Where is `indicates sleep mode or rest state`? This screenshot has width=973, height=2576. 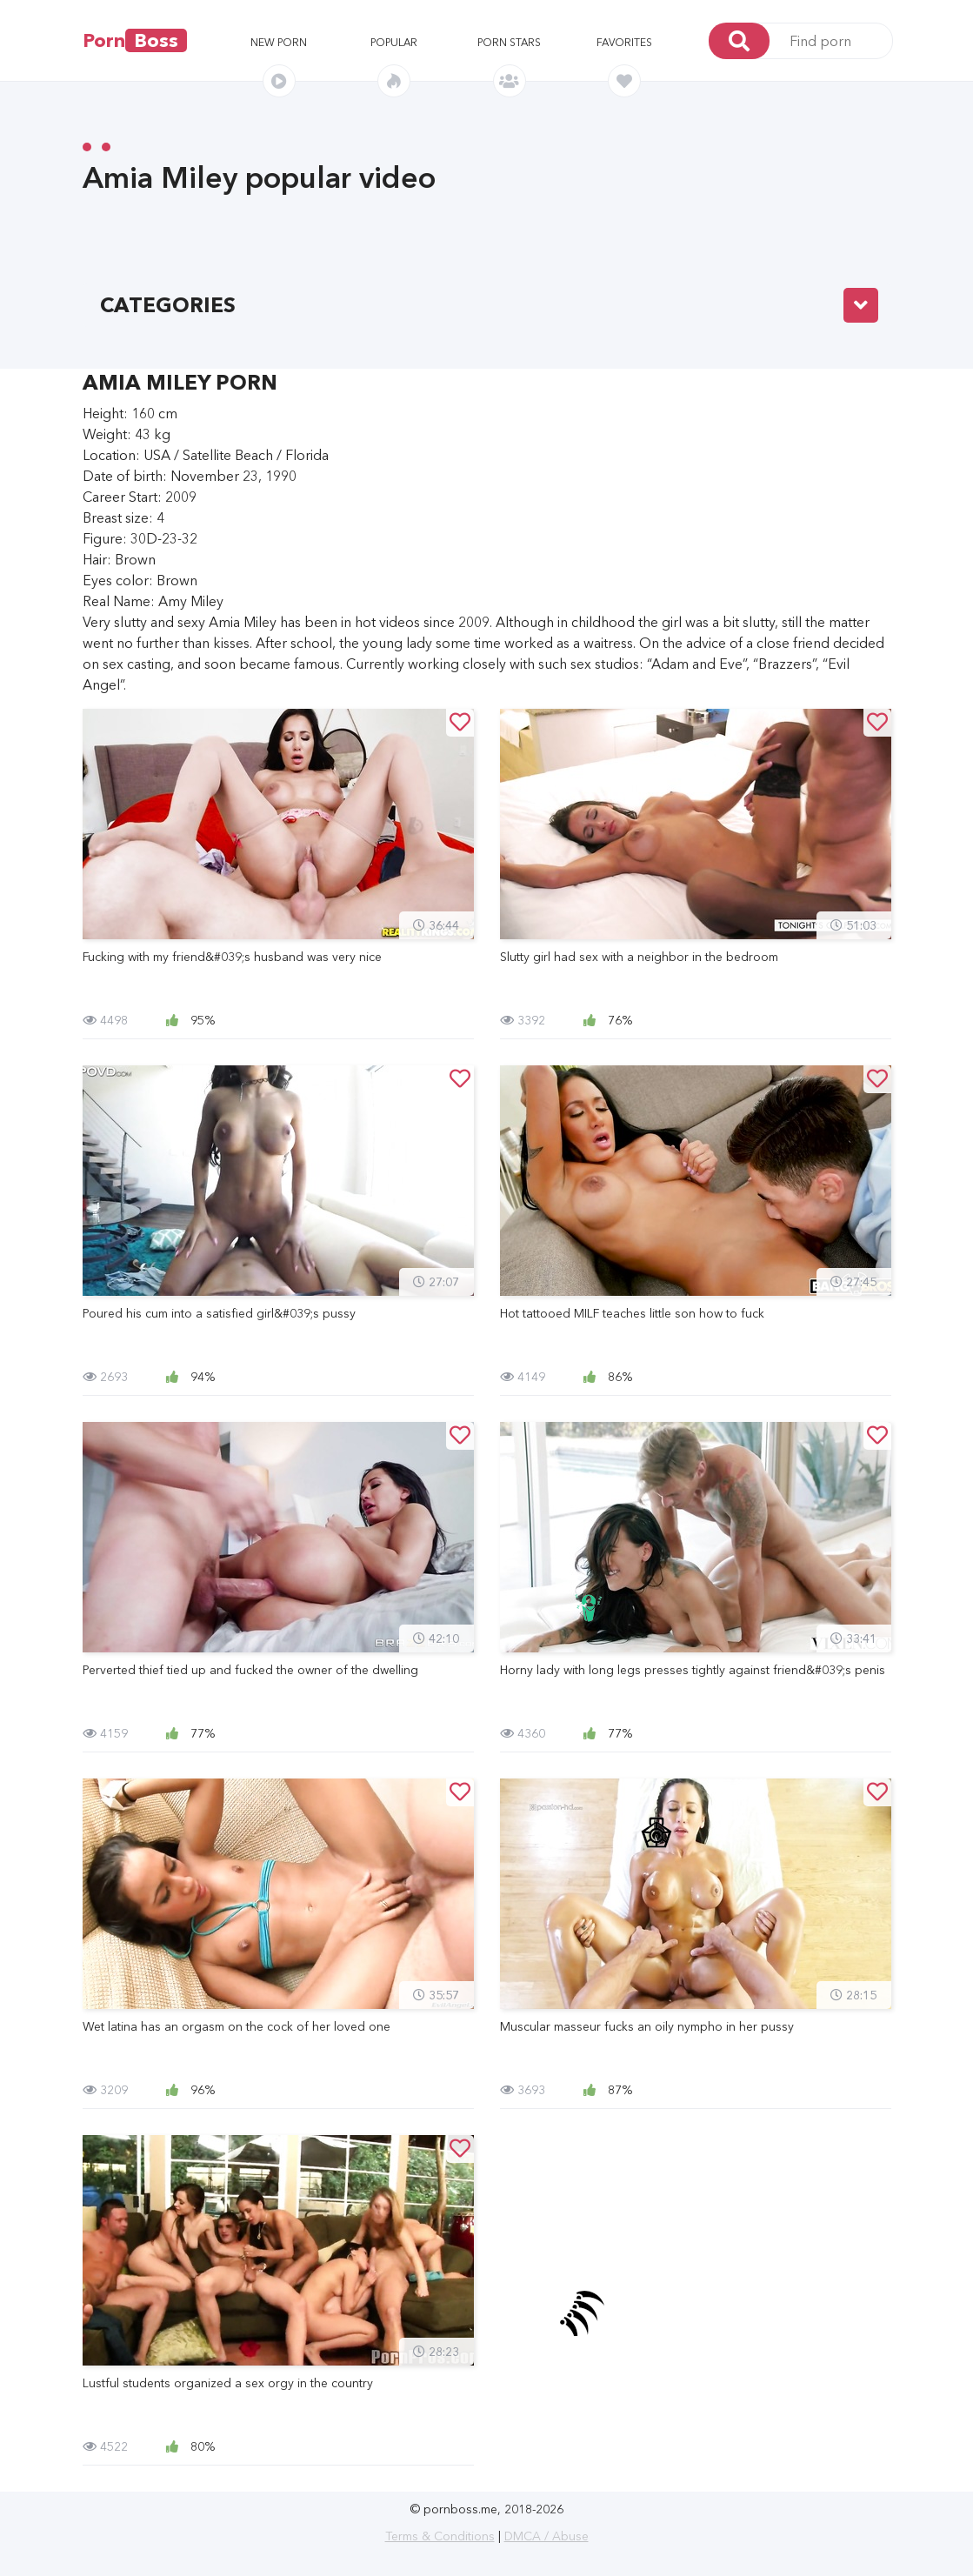
indicates sleep mode or rest state is located at coordinates (589, 1608).